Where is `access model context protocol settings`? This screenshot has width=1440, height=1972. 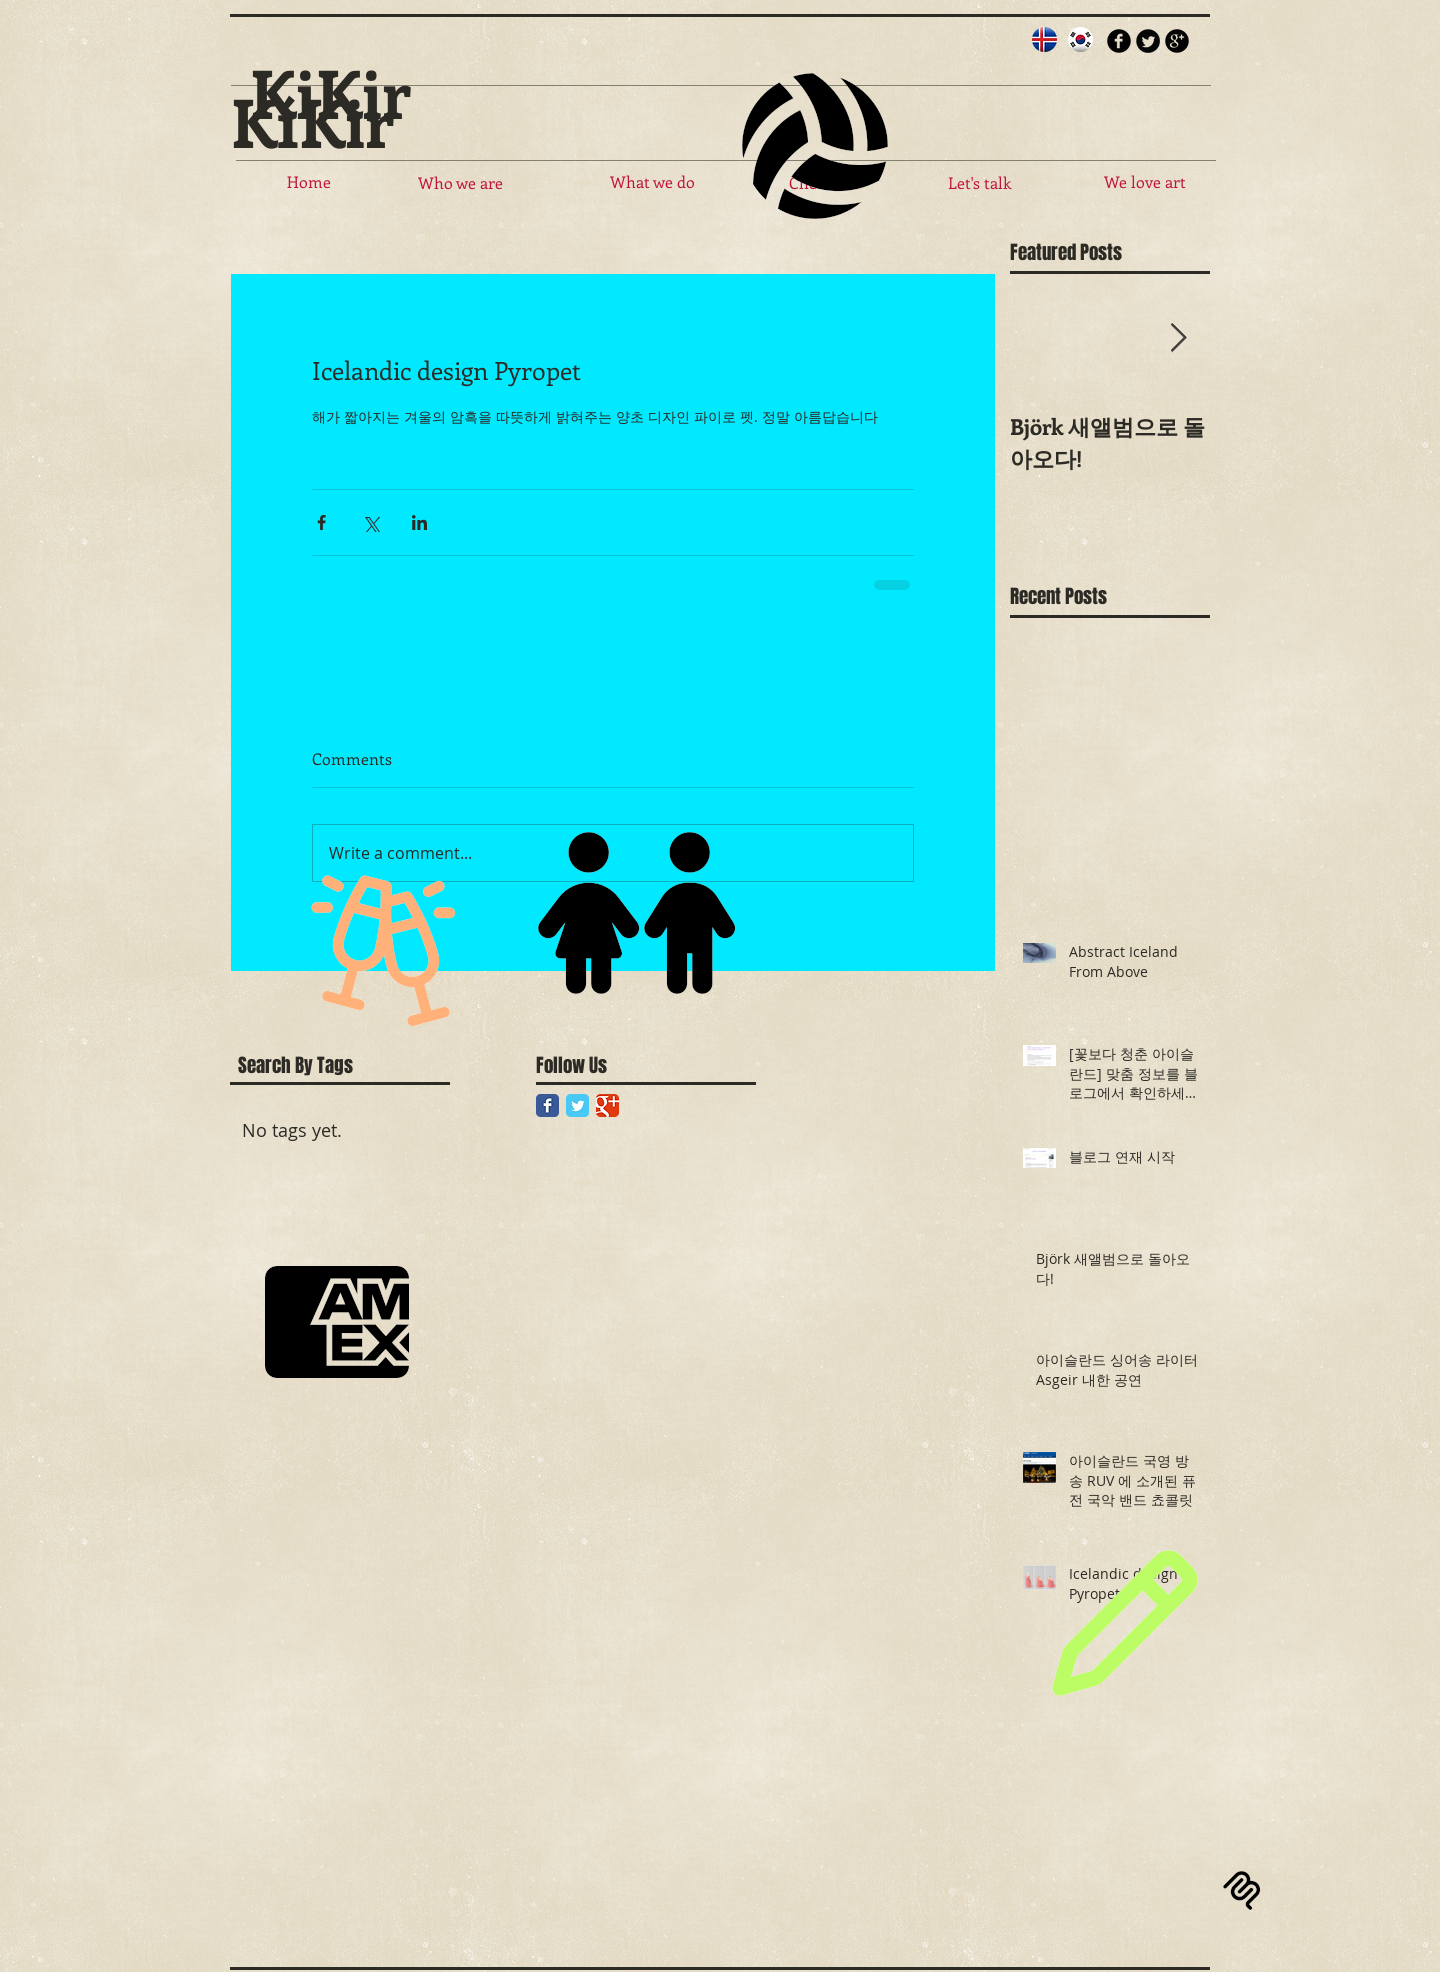
access model context protocol settings is located at coordinates (1241, 1890).